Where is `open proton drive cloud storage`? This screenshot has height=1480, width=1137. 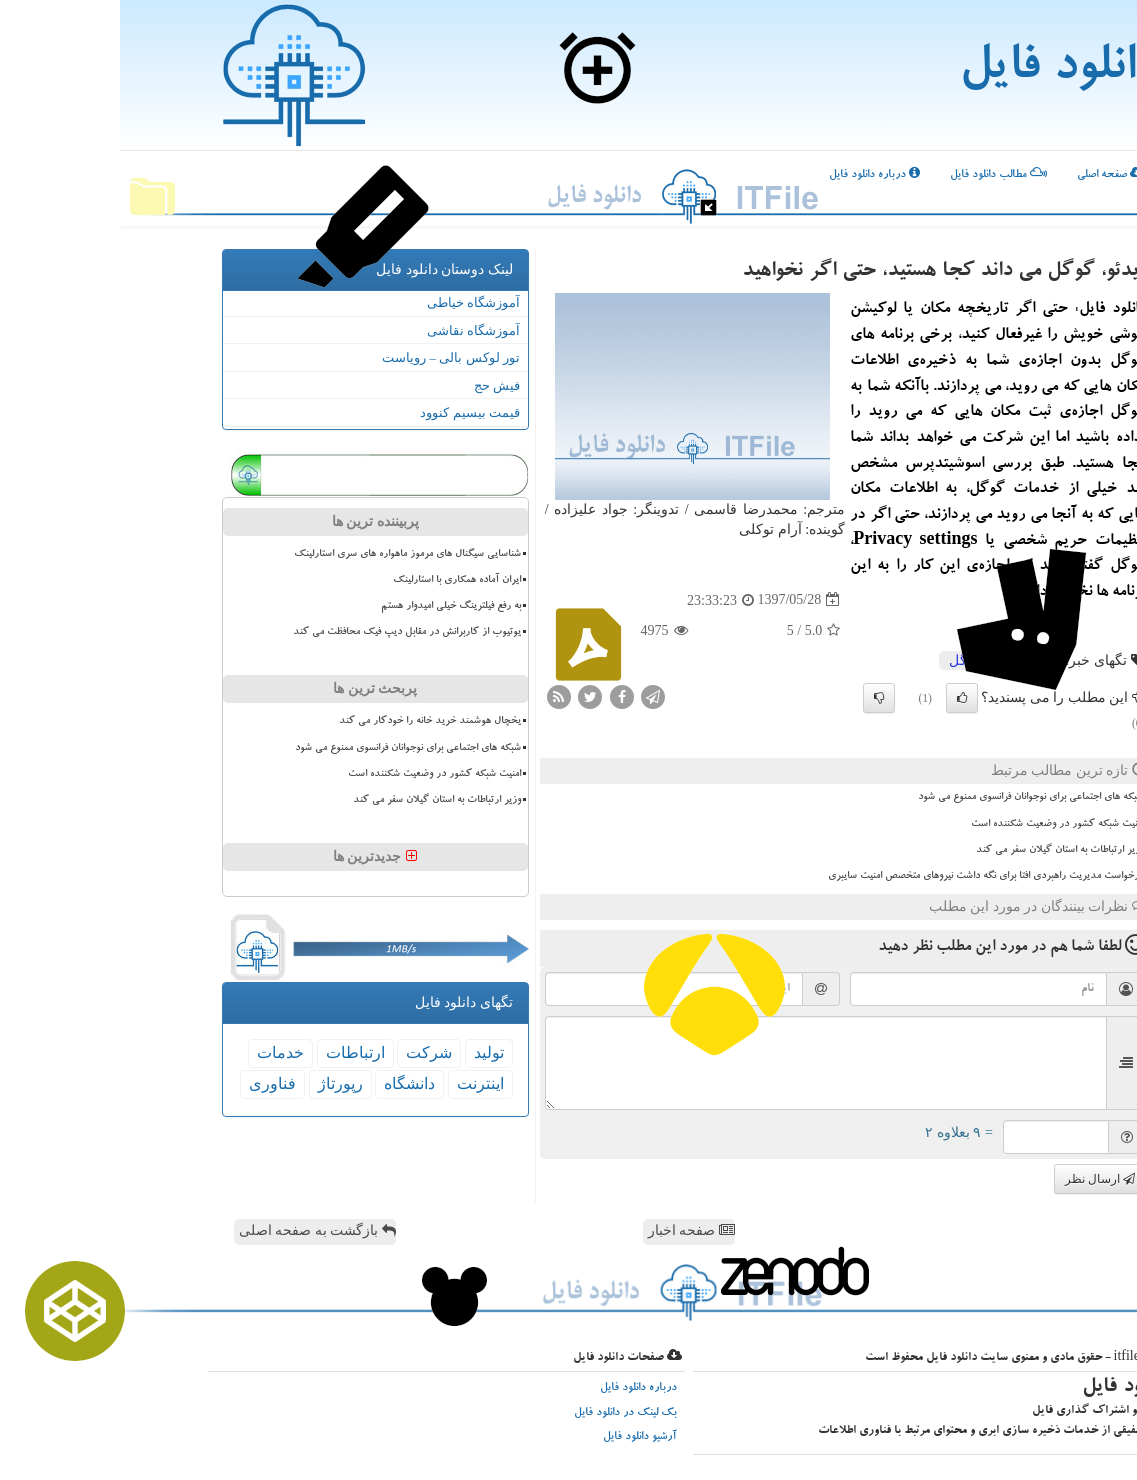 open proton drive cloud storage is located at coordinates (152, 196).